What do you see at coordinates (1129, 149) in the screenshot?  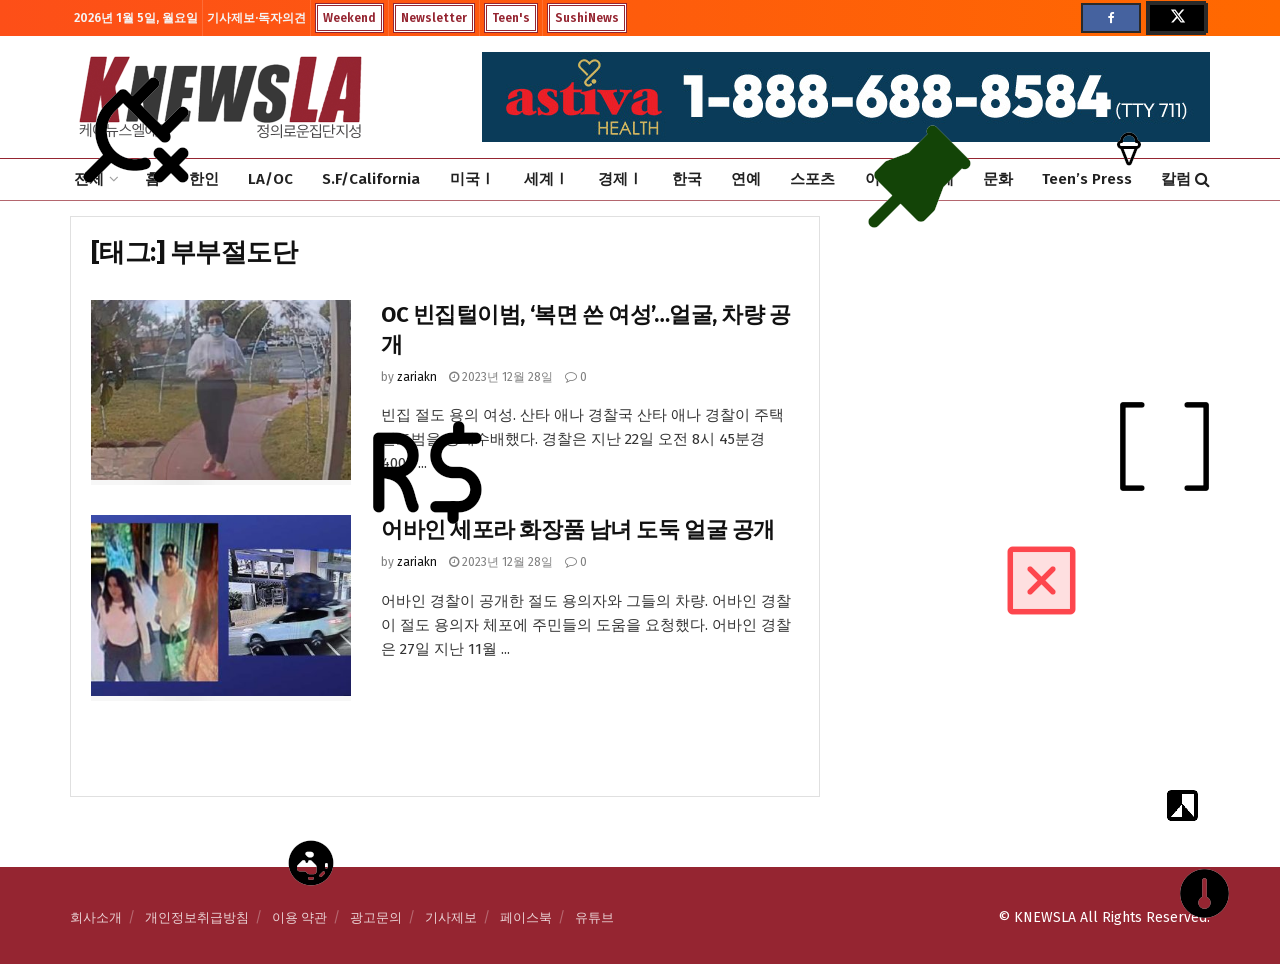 I see `browse desserts or sweet treats` at bounding box center [1129, 149].